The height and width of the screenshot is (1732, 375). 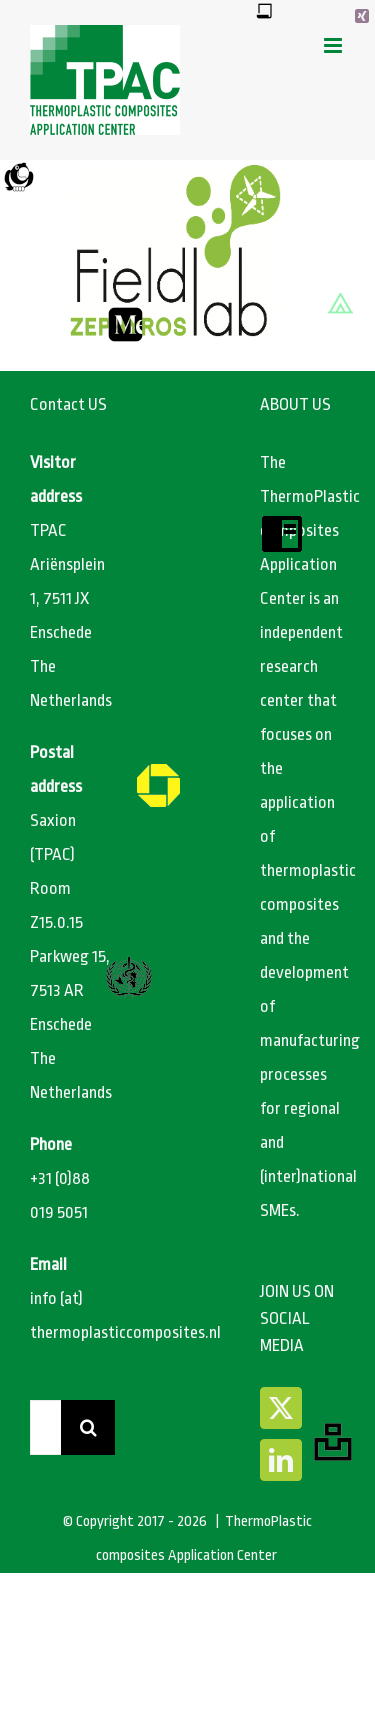 I want to click on view camping or outdoor locations, so click(x=340, y=303).